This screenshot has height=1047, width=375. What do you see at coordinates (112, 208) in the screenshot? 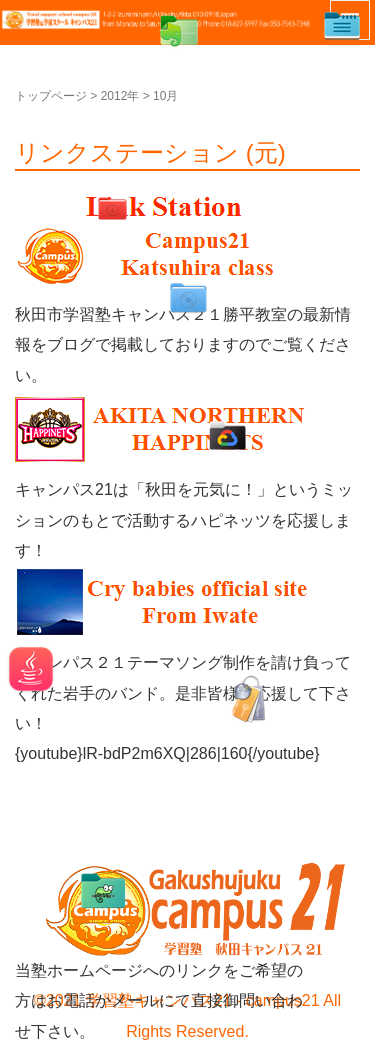
I see `access your downloads folder` at bounding box center [112, 208].